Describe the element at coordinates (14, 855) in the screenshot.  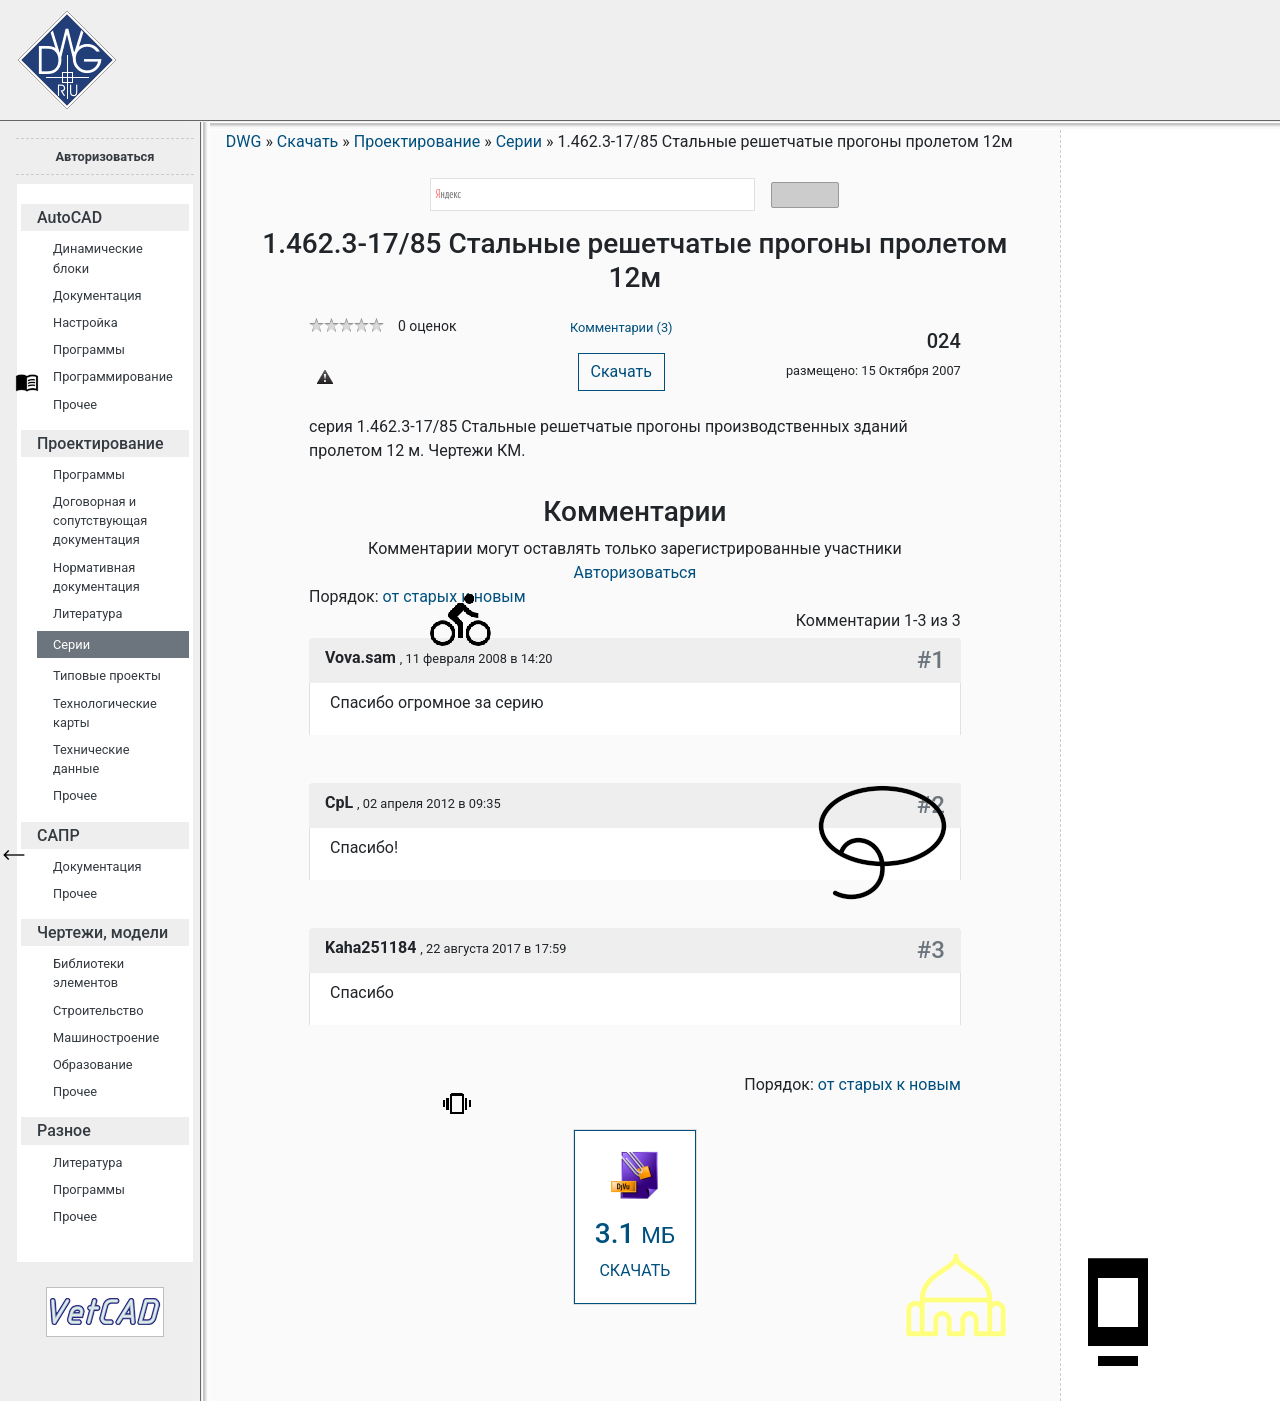
I see `go back to the previous page` at that location.